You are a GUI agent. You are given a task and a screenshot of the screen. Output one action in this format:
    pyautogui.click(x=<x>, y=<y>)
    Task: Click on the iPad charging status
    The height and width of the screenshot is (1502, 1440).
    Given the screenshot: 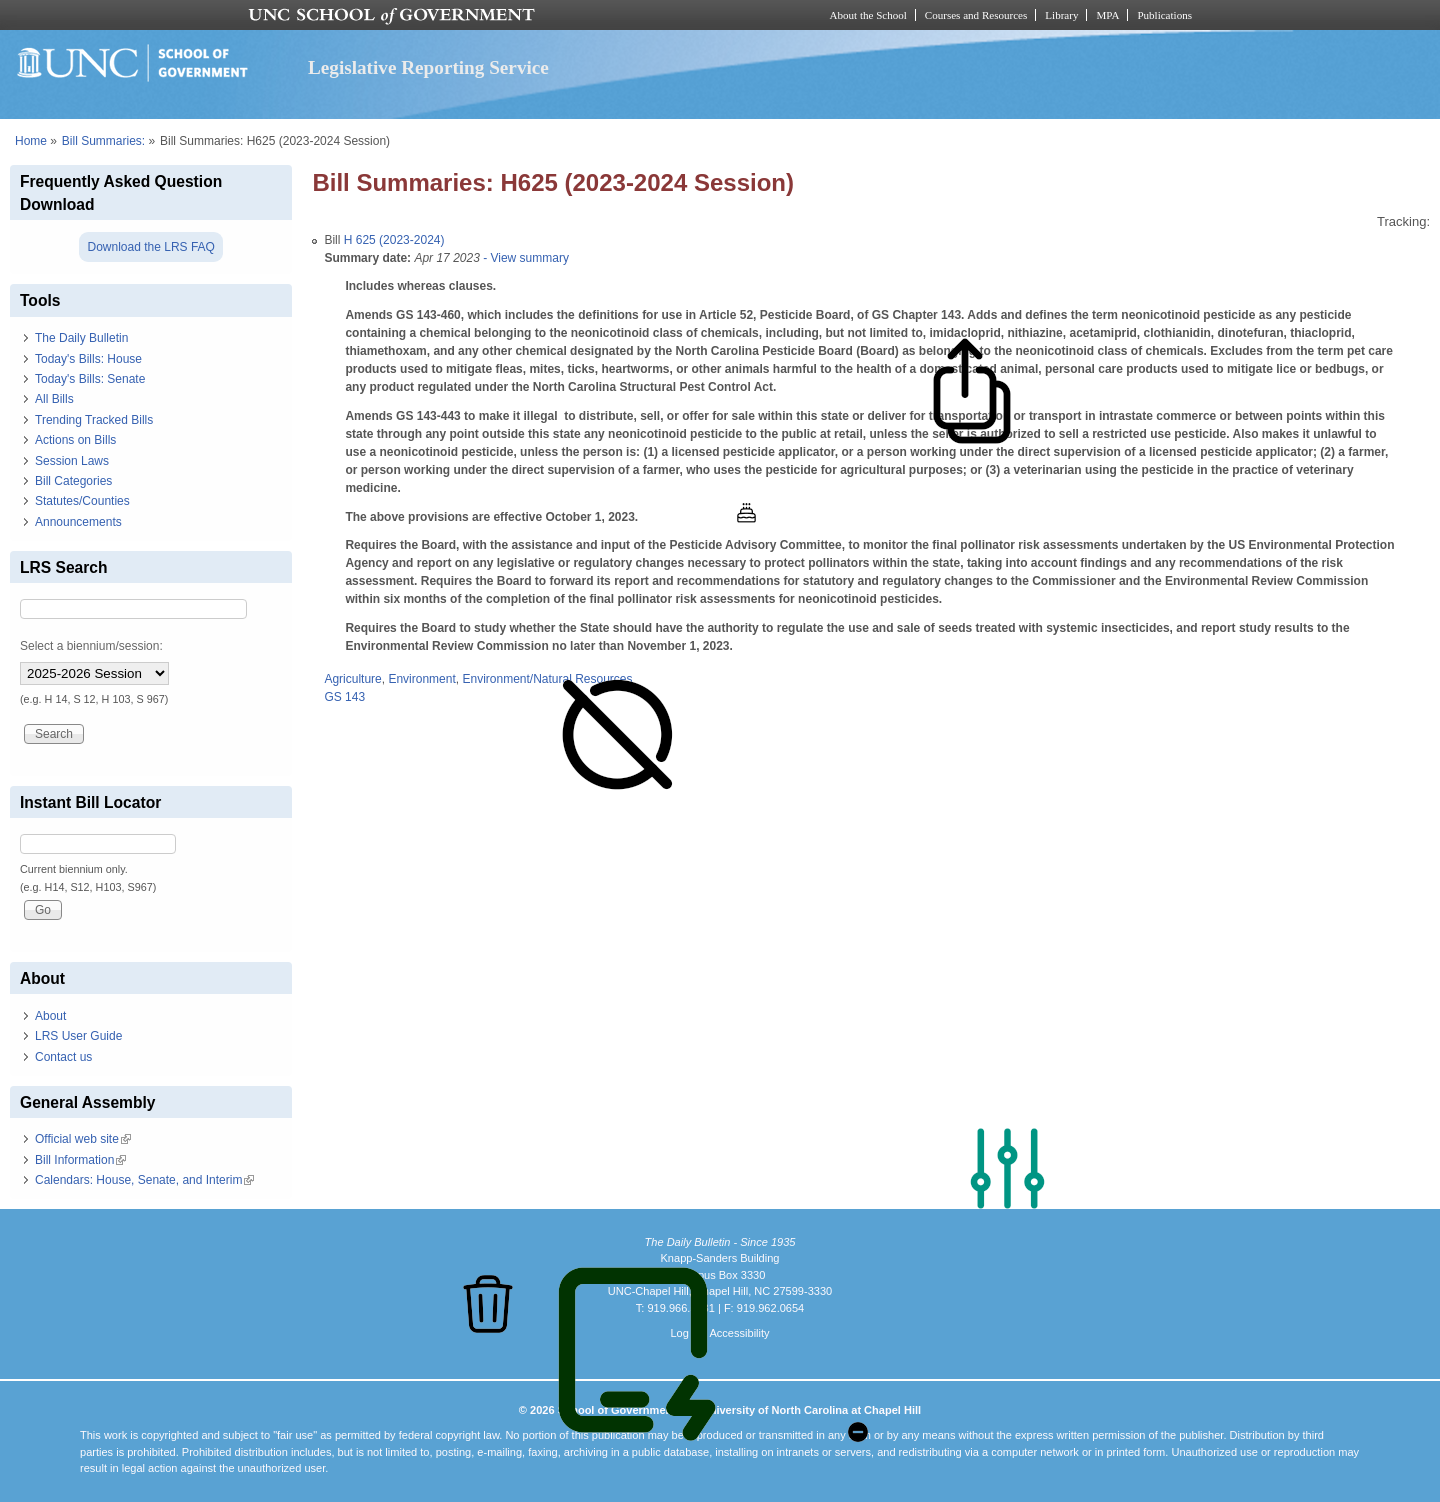 What is the action you would take?
    pyautogui.click(x=633, y=1350)
    